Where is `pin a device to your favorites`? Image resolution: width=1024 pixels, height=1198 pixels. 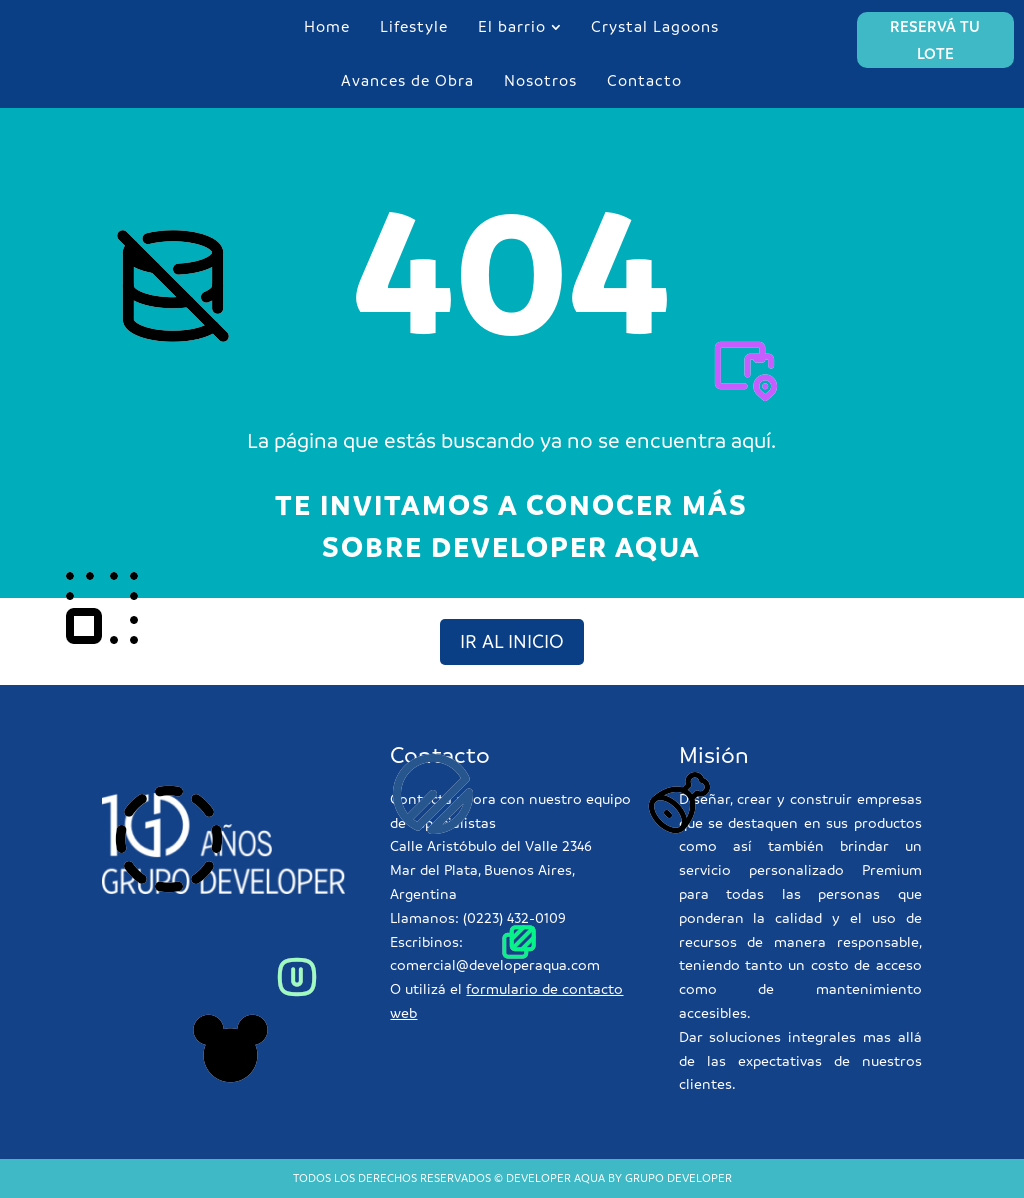 pin a device to your favorites is located at coordinates (744, 368).